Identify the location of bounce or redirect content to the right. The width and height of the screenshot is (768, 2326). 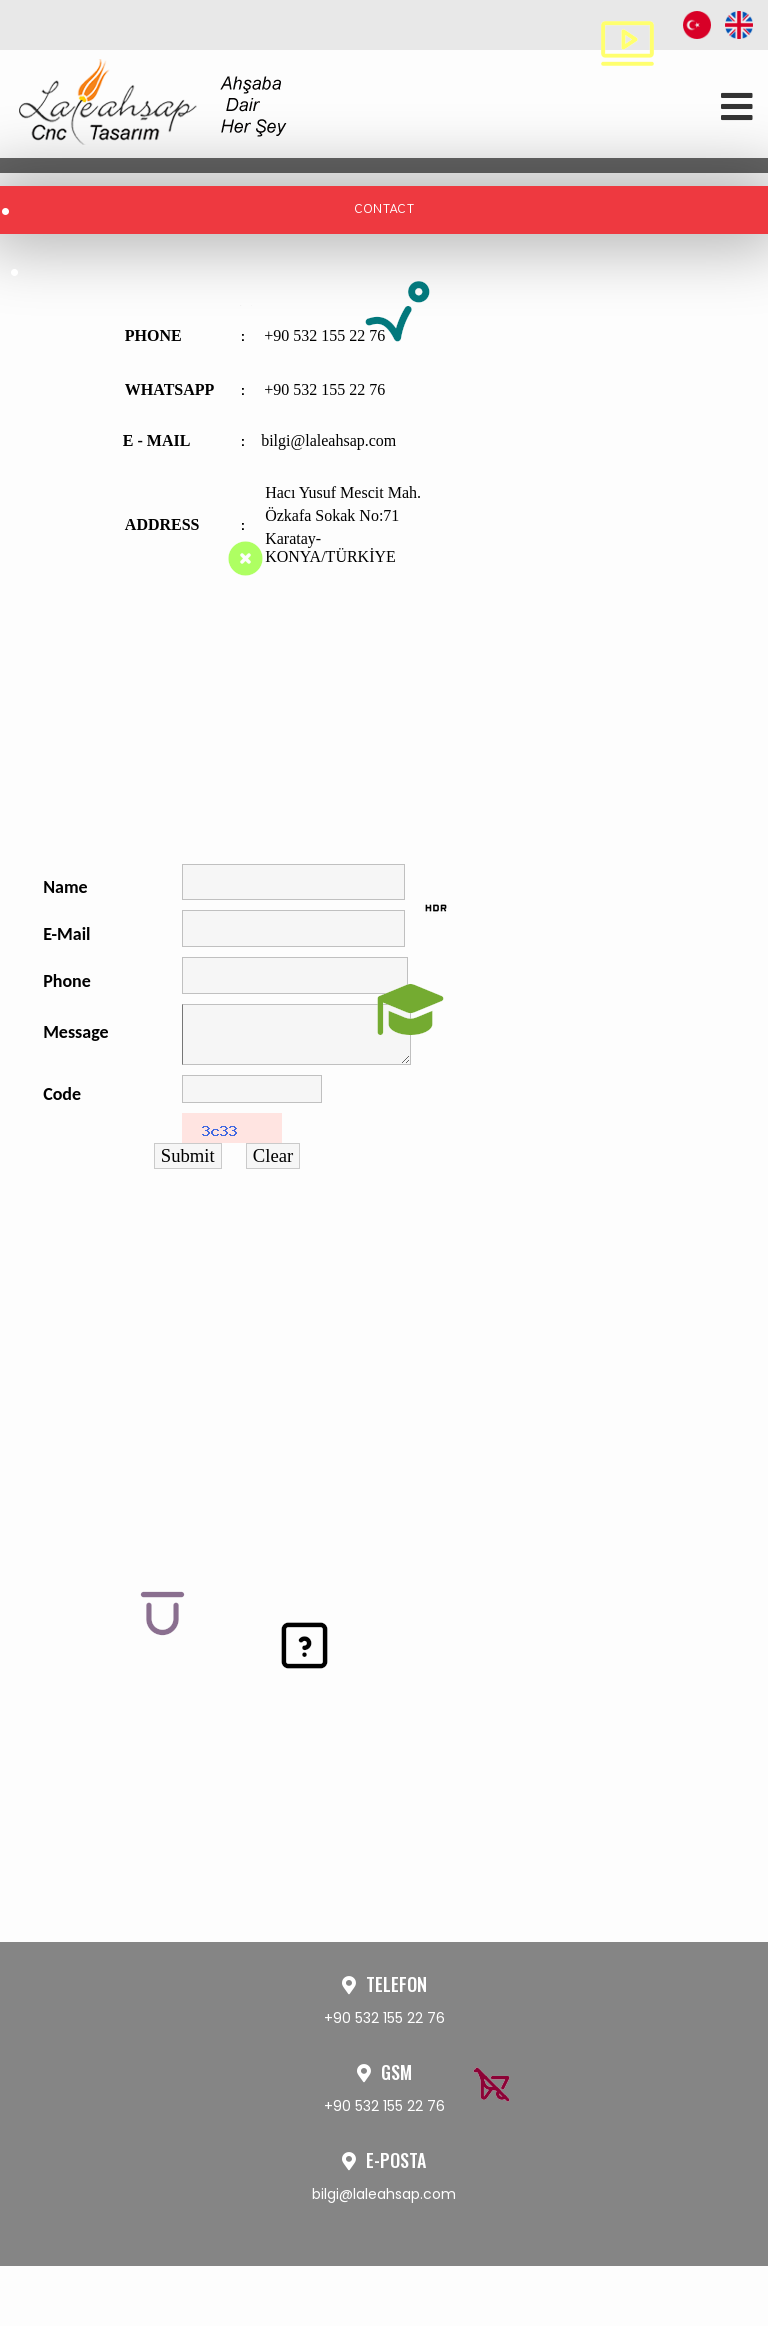
(397, 309).